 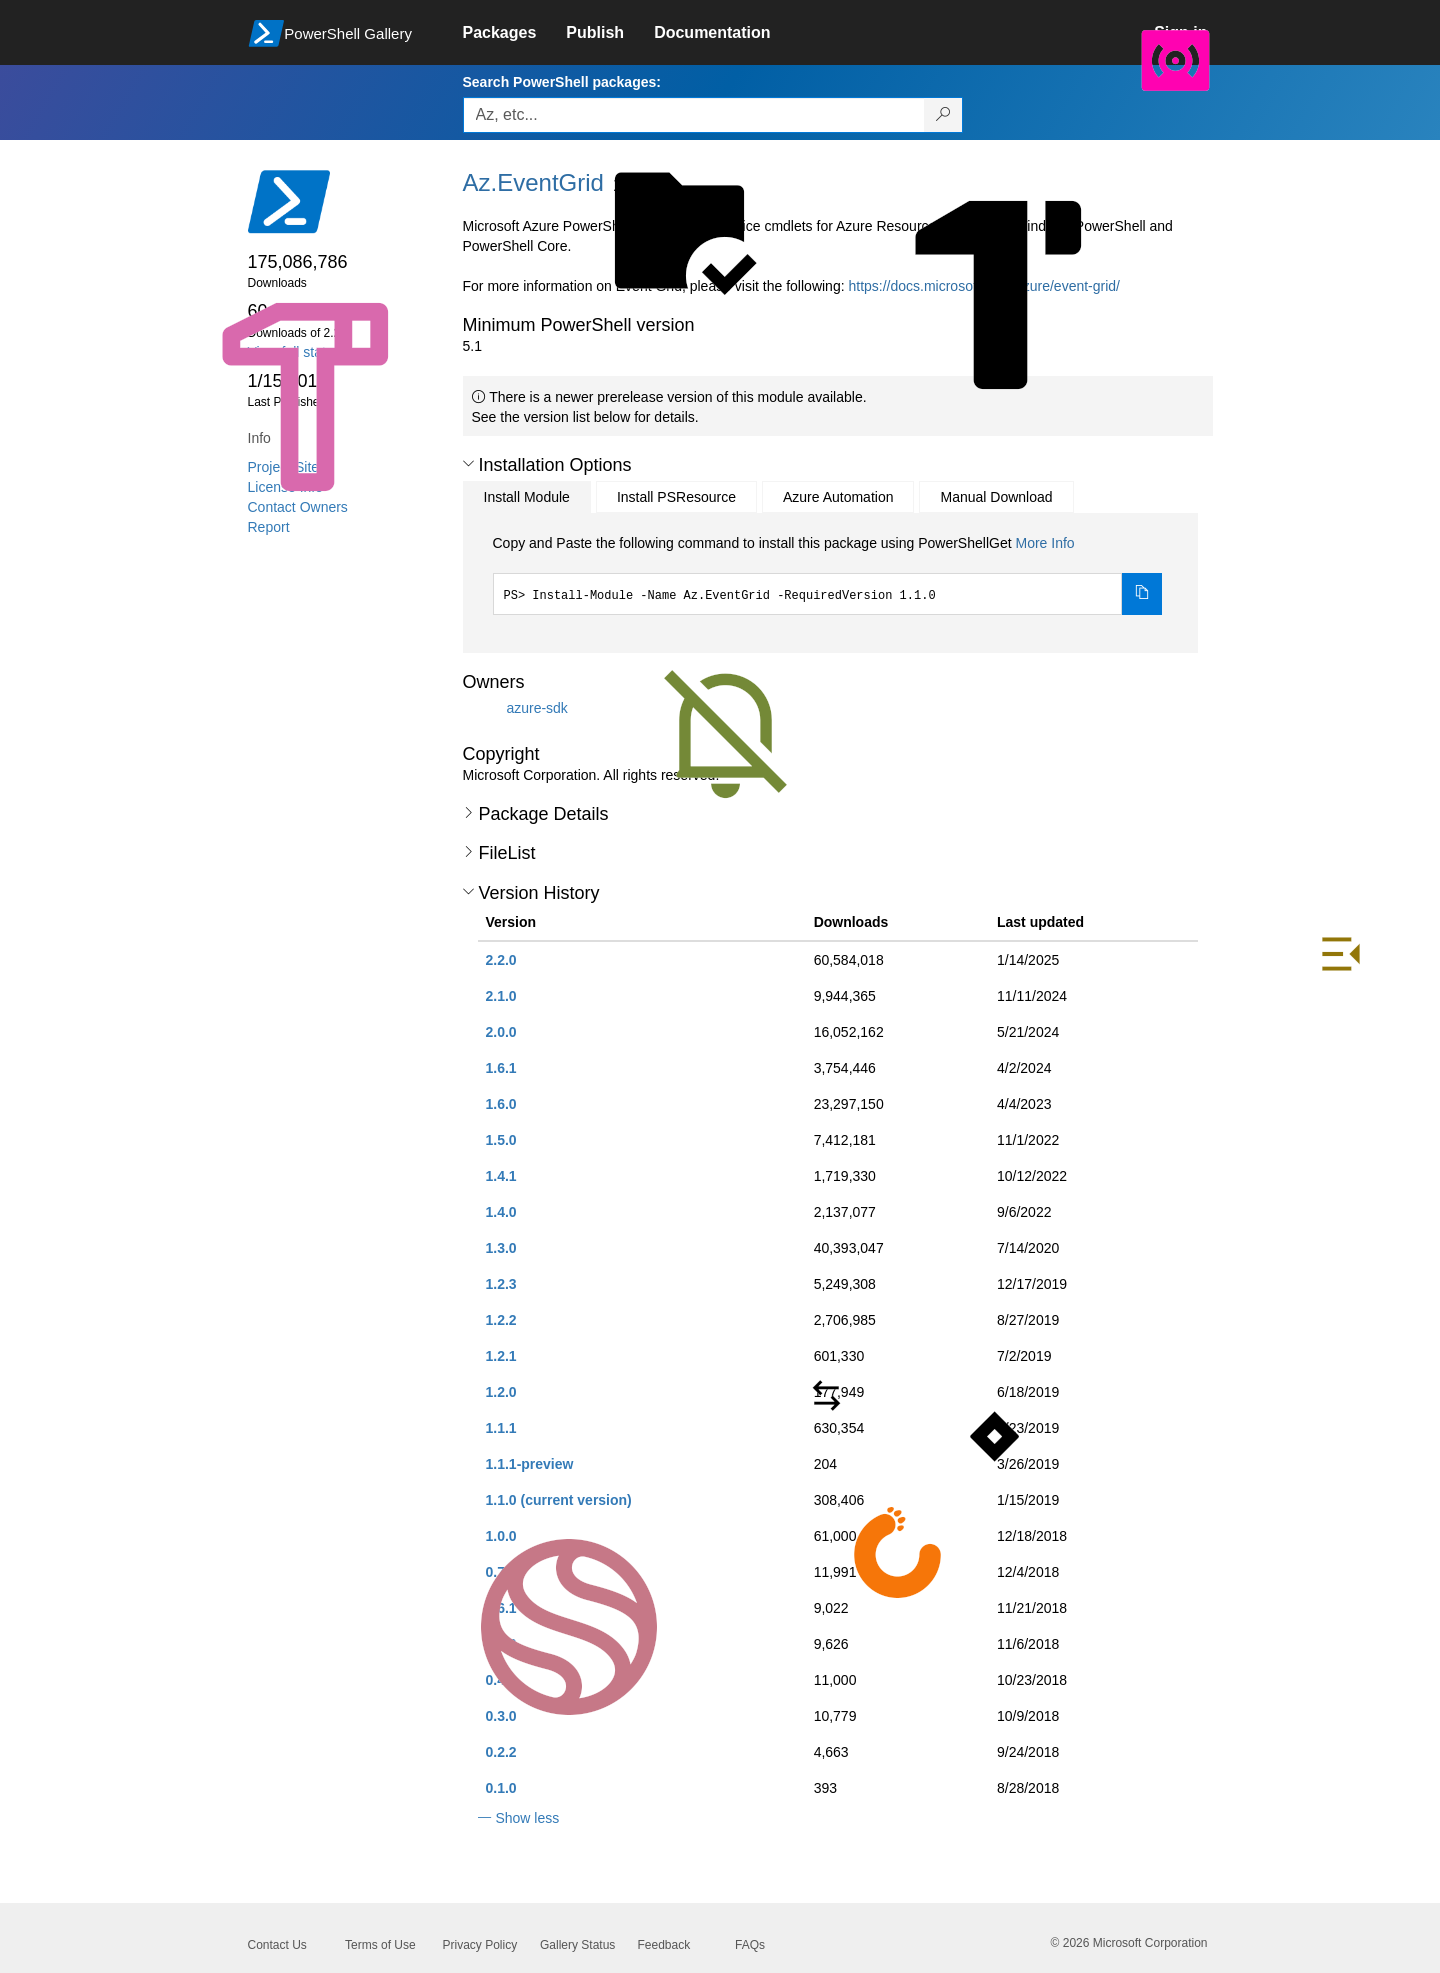 I want to click on collapse sidebar or navigation panel, so click(x=1341, y=954).